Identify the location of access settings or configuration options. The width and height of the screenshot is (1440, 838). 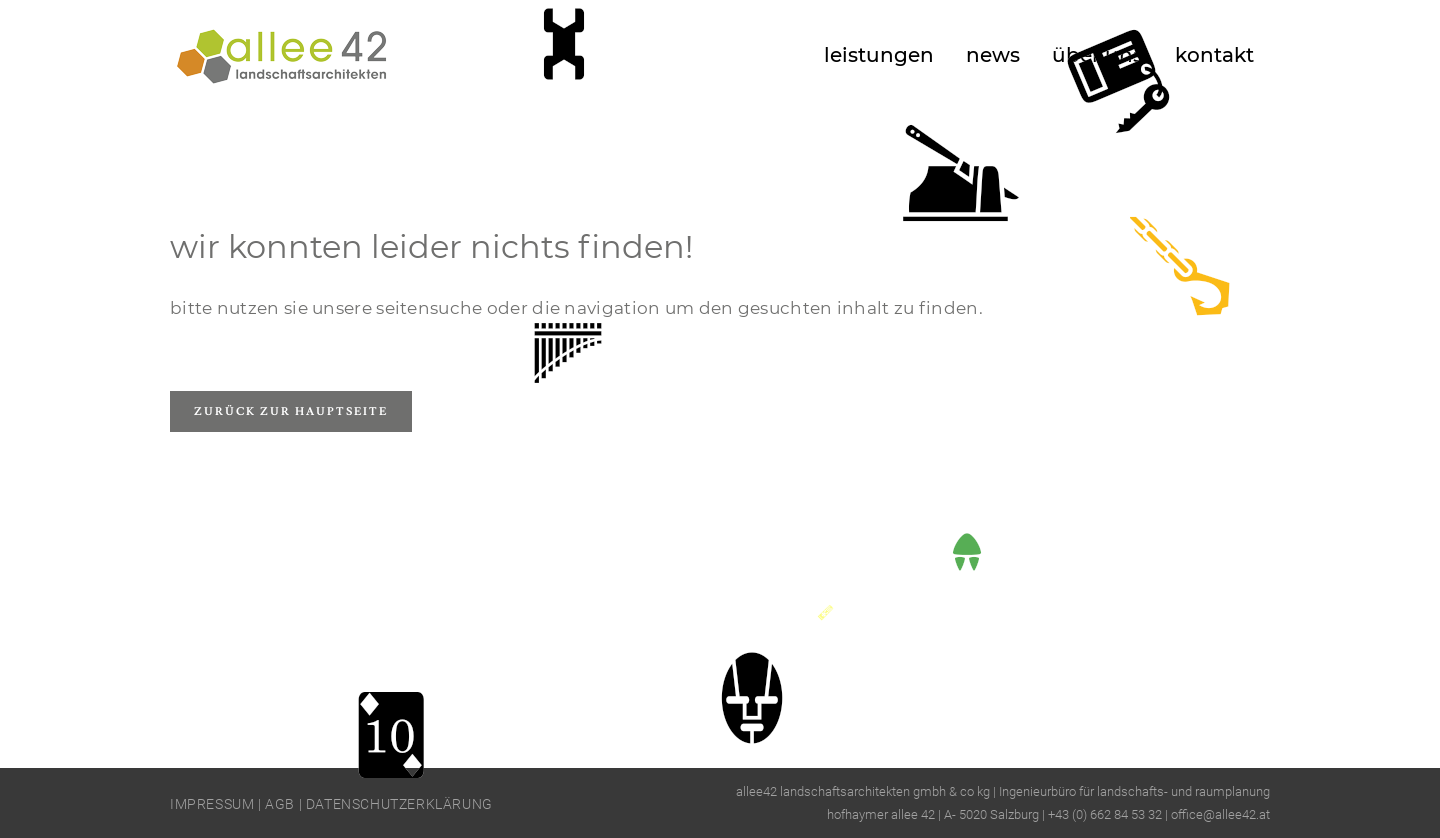
(564, 44).